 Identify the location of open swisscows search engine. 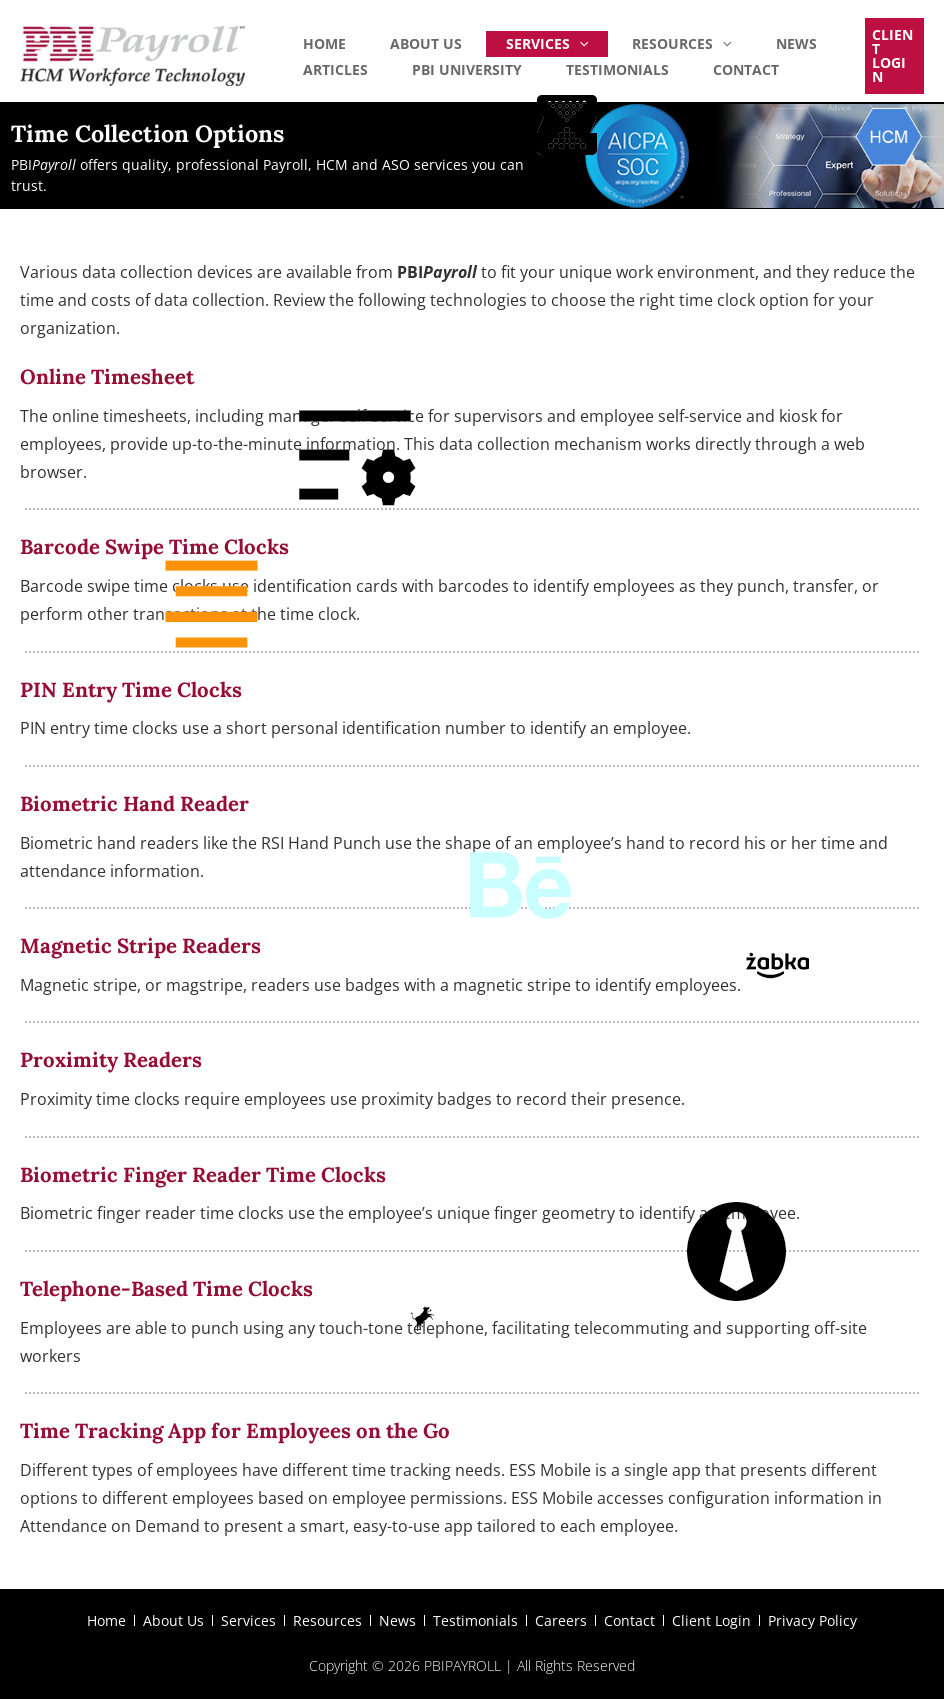
(422, 1318).